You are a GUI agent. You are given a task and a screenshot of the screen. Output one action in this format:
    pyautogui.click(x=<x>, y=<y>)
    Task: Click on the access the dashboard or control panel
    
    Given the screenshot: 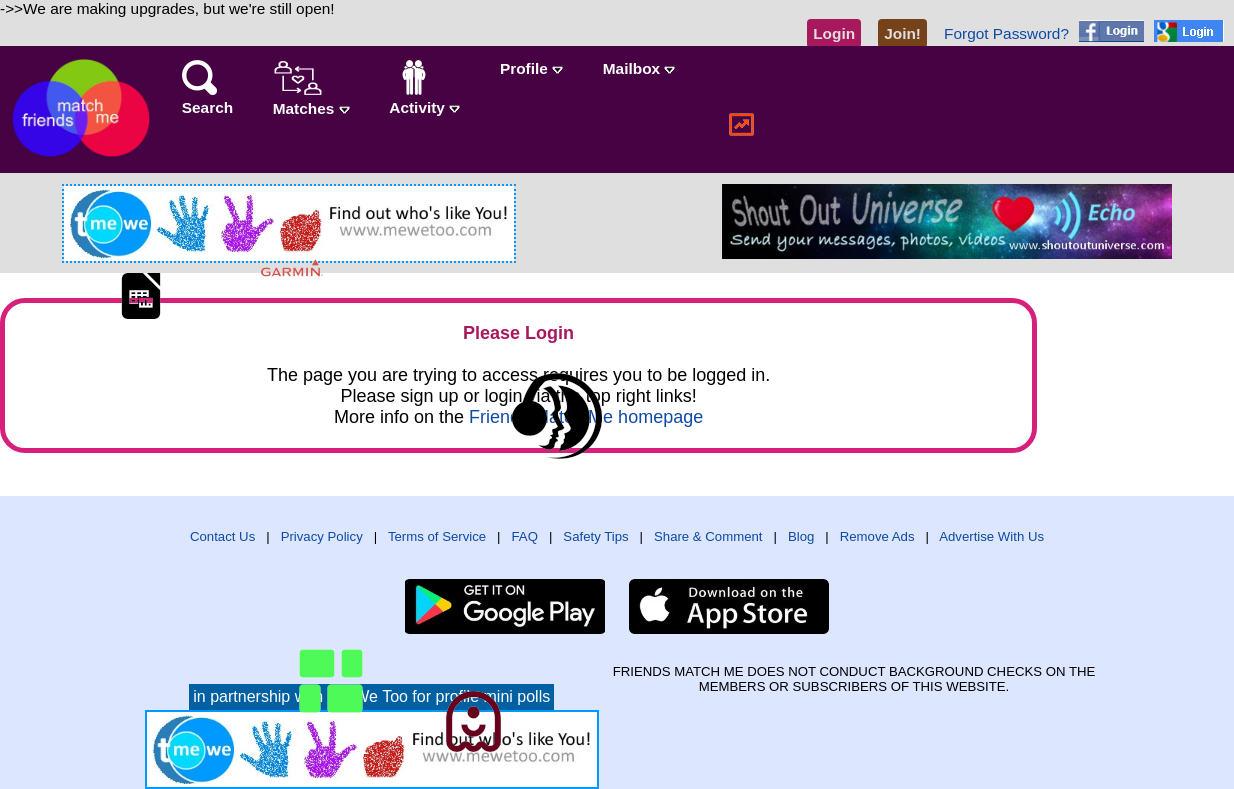 What is the action you would take?
    pyautogui.click(x=331, y=681)
    